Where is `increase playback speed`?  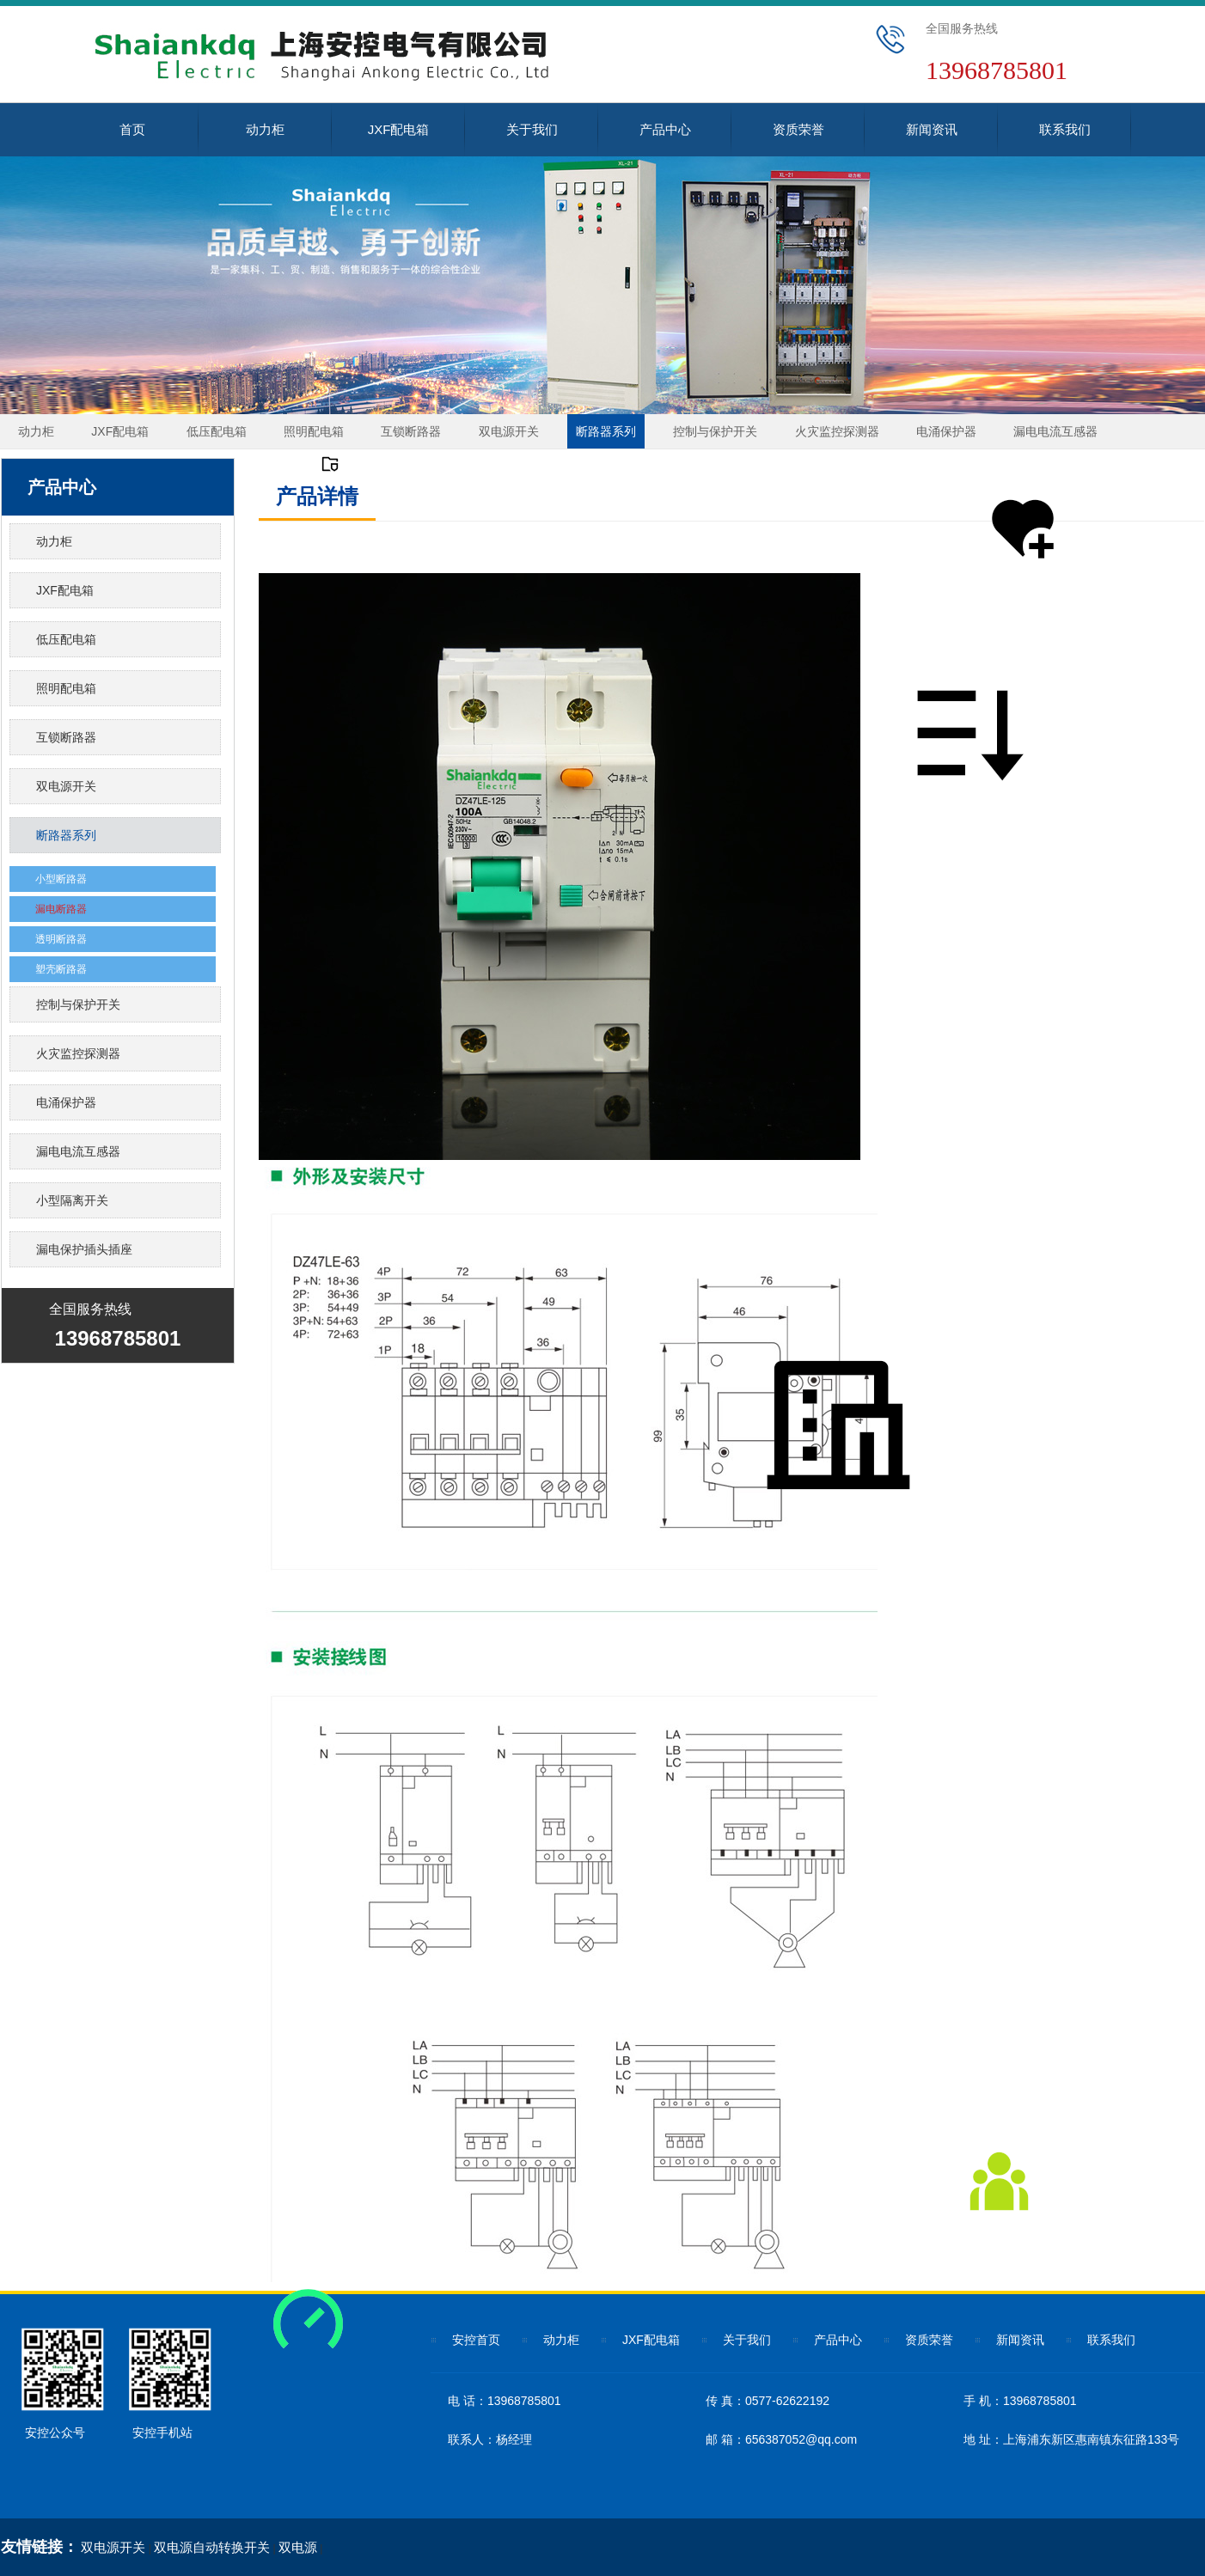 increase playback speed is located at coordinates (308, 2320).